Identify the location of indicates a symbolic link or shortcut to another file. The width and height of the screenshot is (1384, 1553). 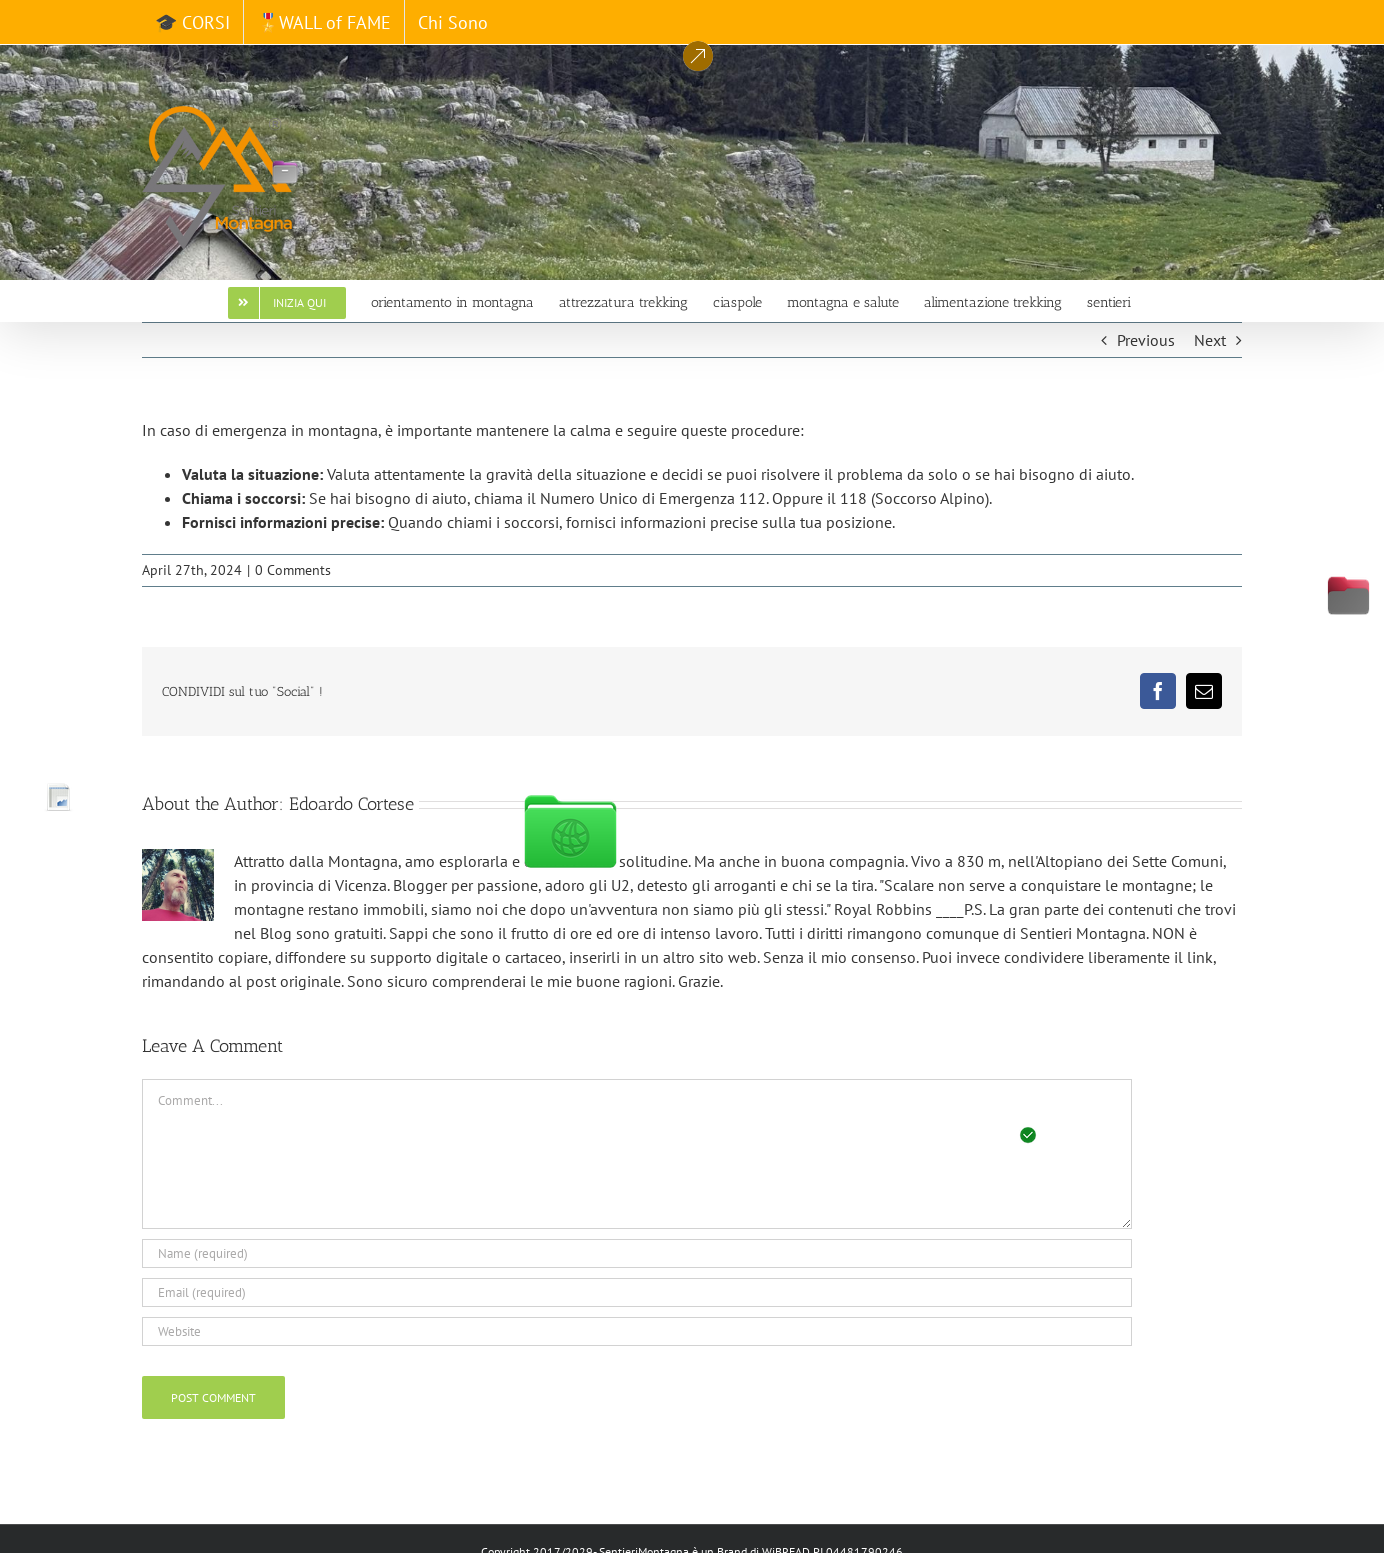
(698, 56).